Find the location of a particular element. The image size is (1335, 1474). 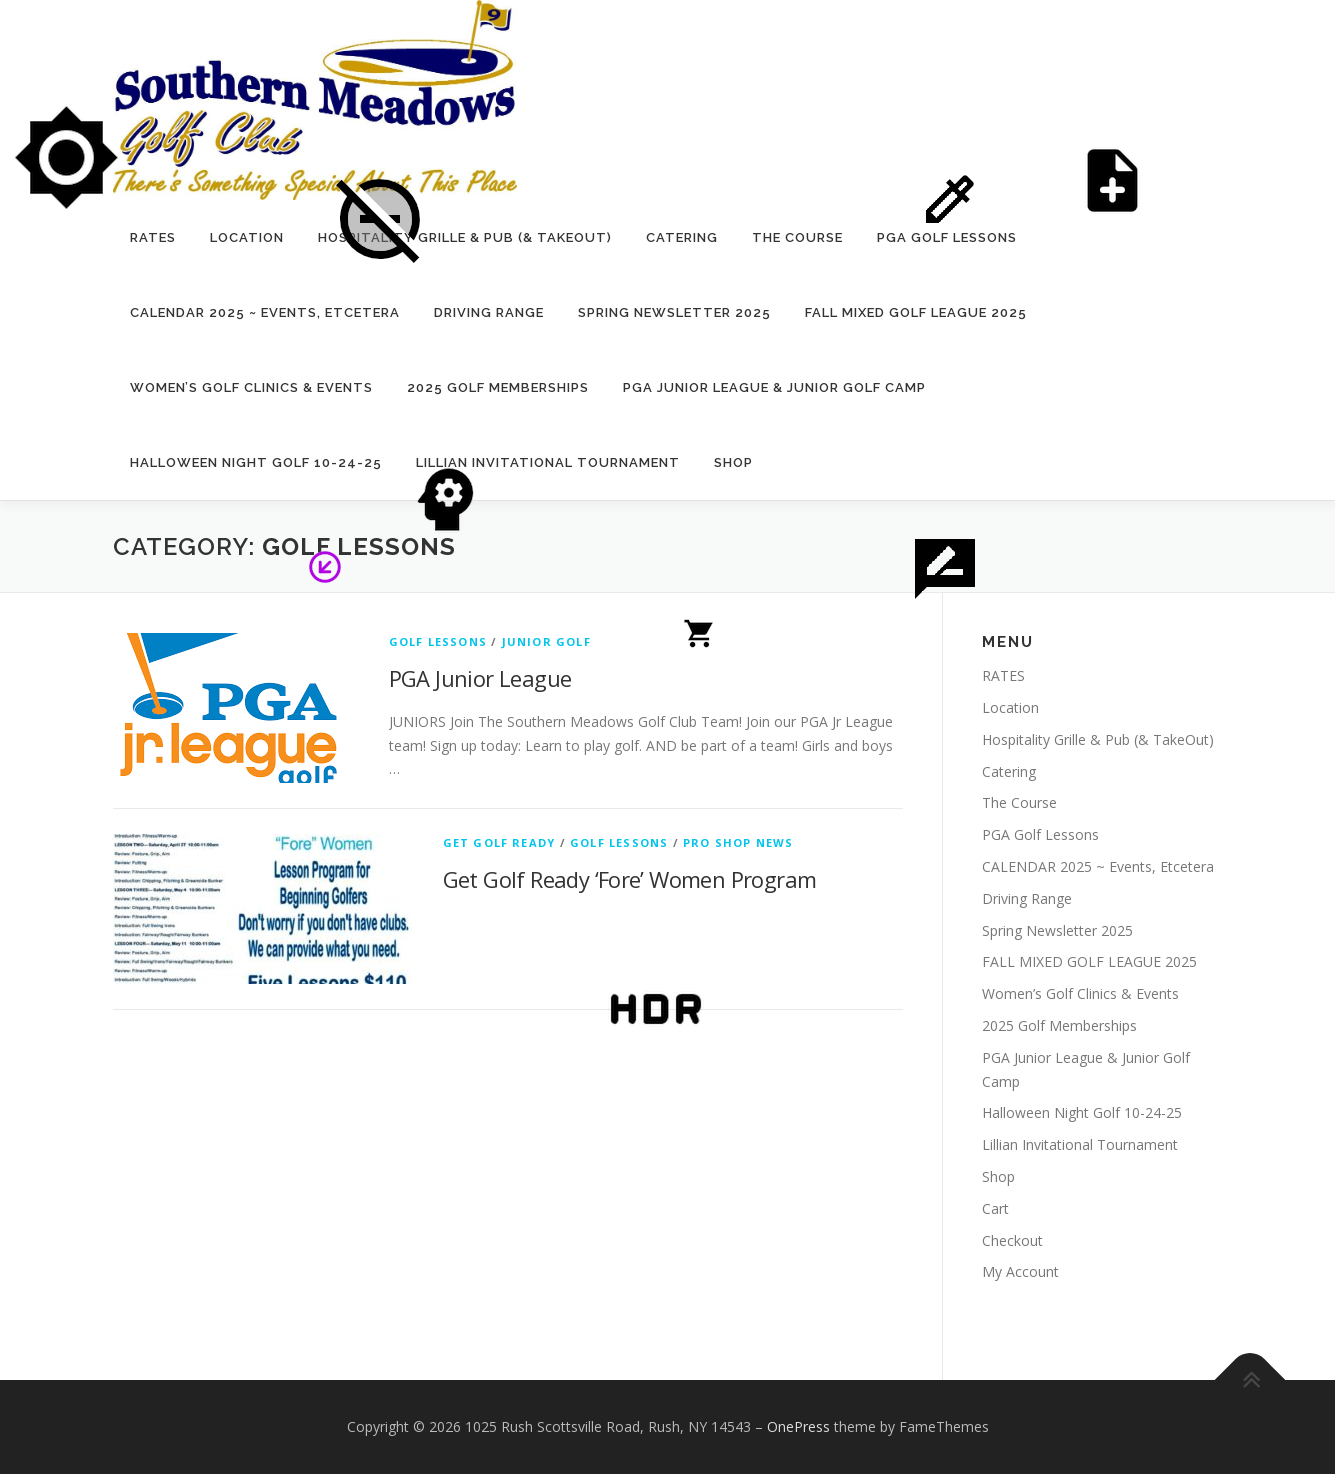

disable do not disturb mode is located at coordinates (380, 219).